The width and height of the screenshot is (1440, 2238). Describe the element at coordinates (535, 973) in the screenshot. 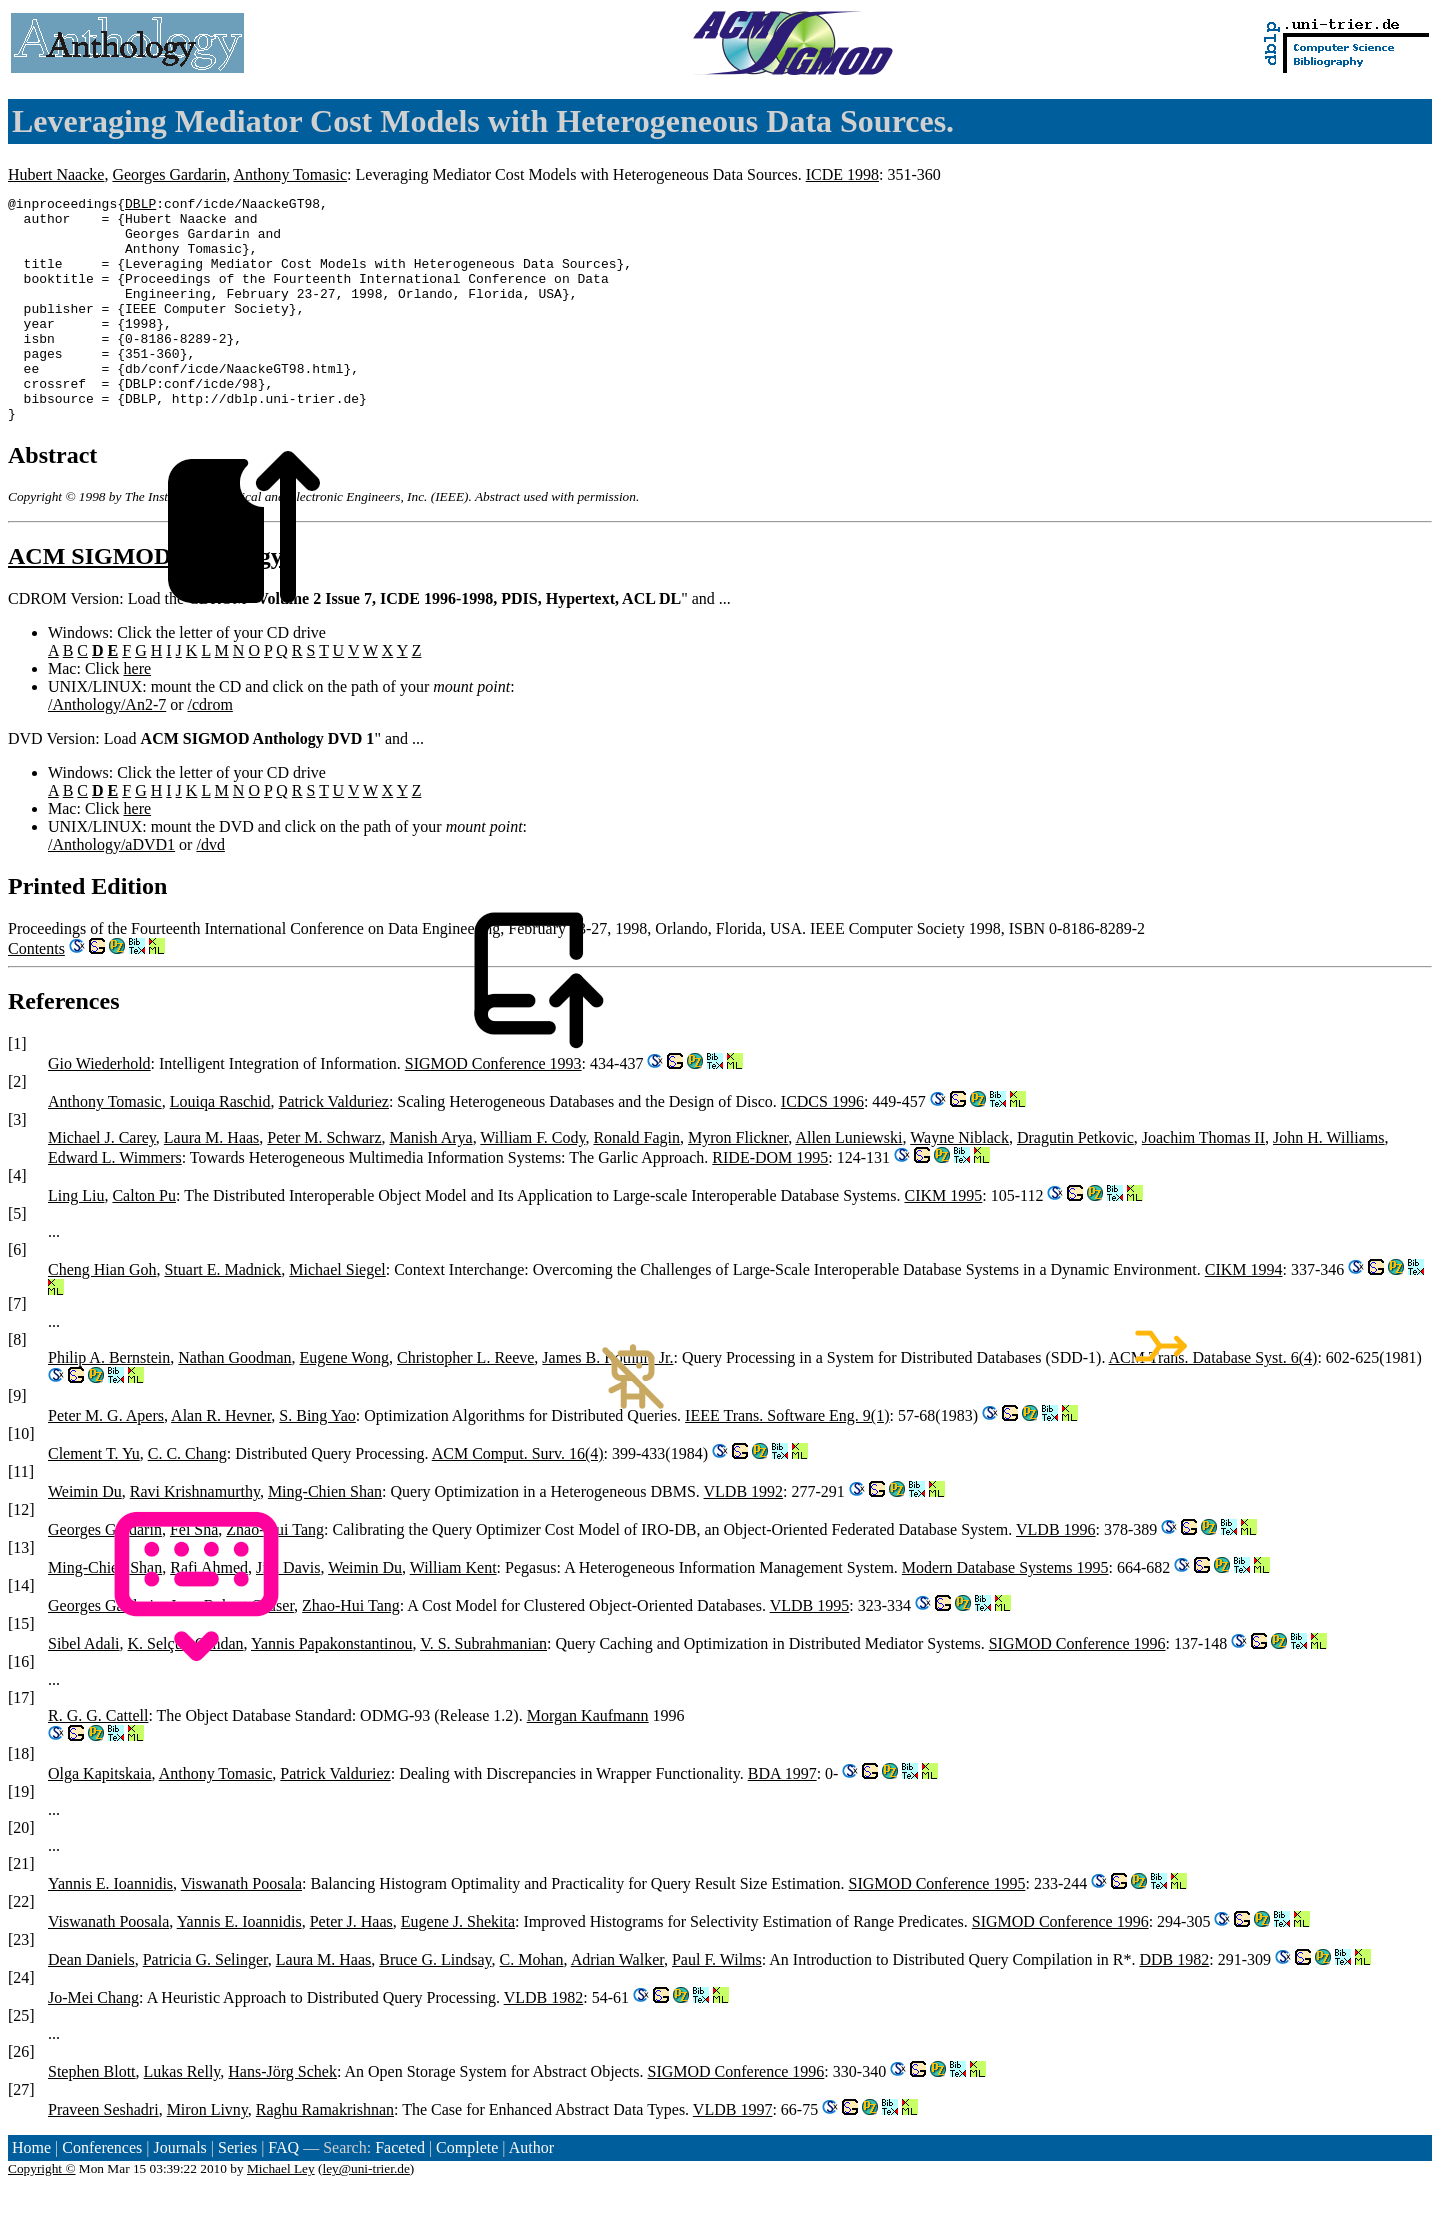

I see `upload a book or document` at that location.